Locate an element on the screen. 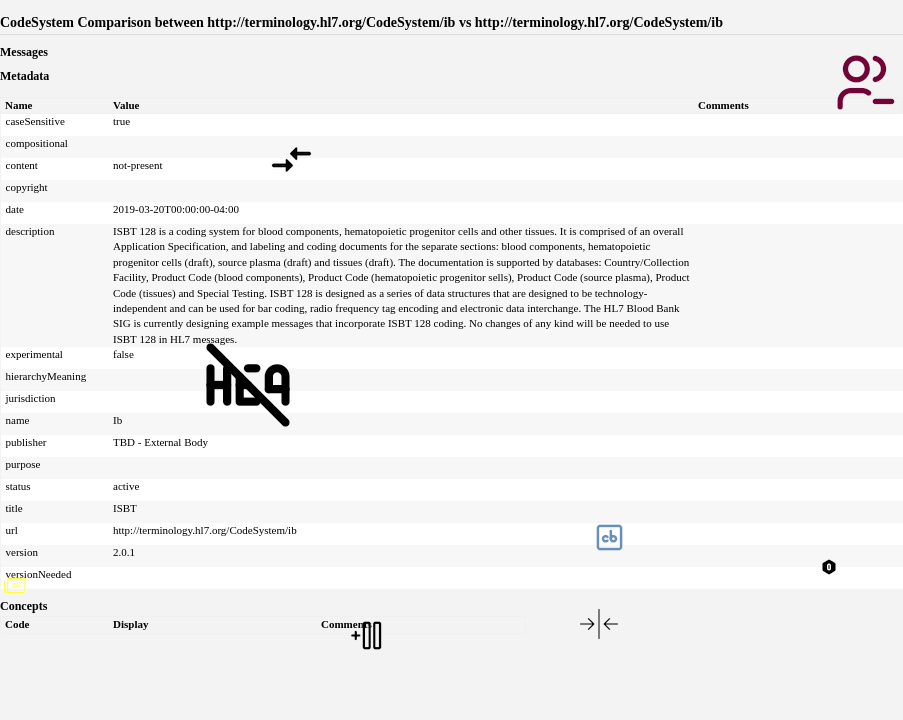 This screenshot has height=720, width=903. visit crunchbase company profile is located at coordinates (609, 537).